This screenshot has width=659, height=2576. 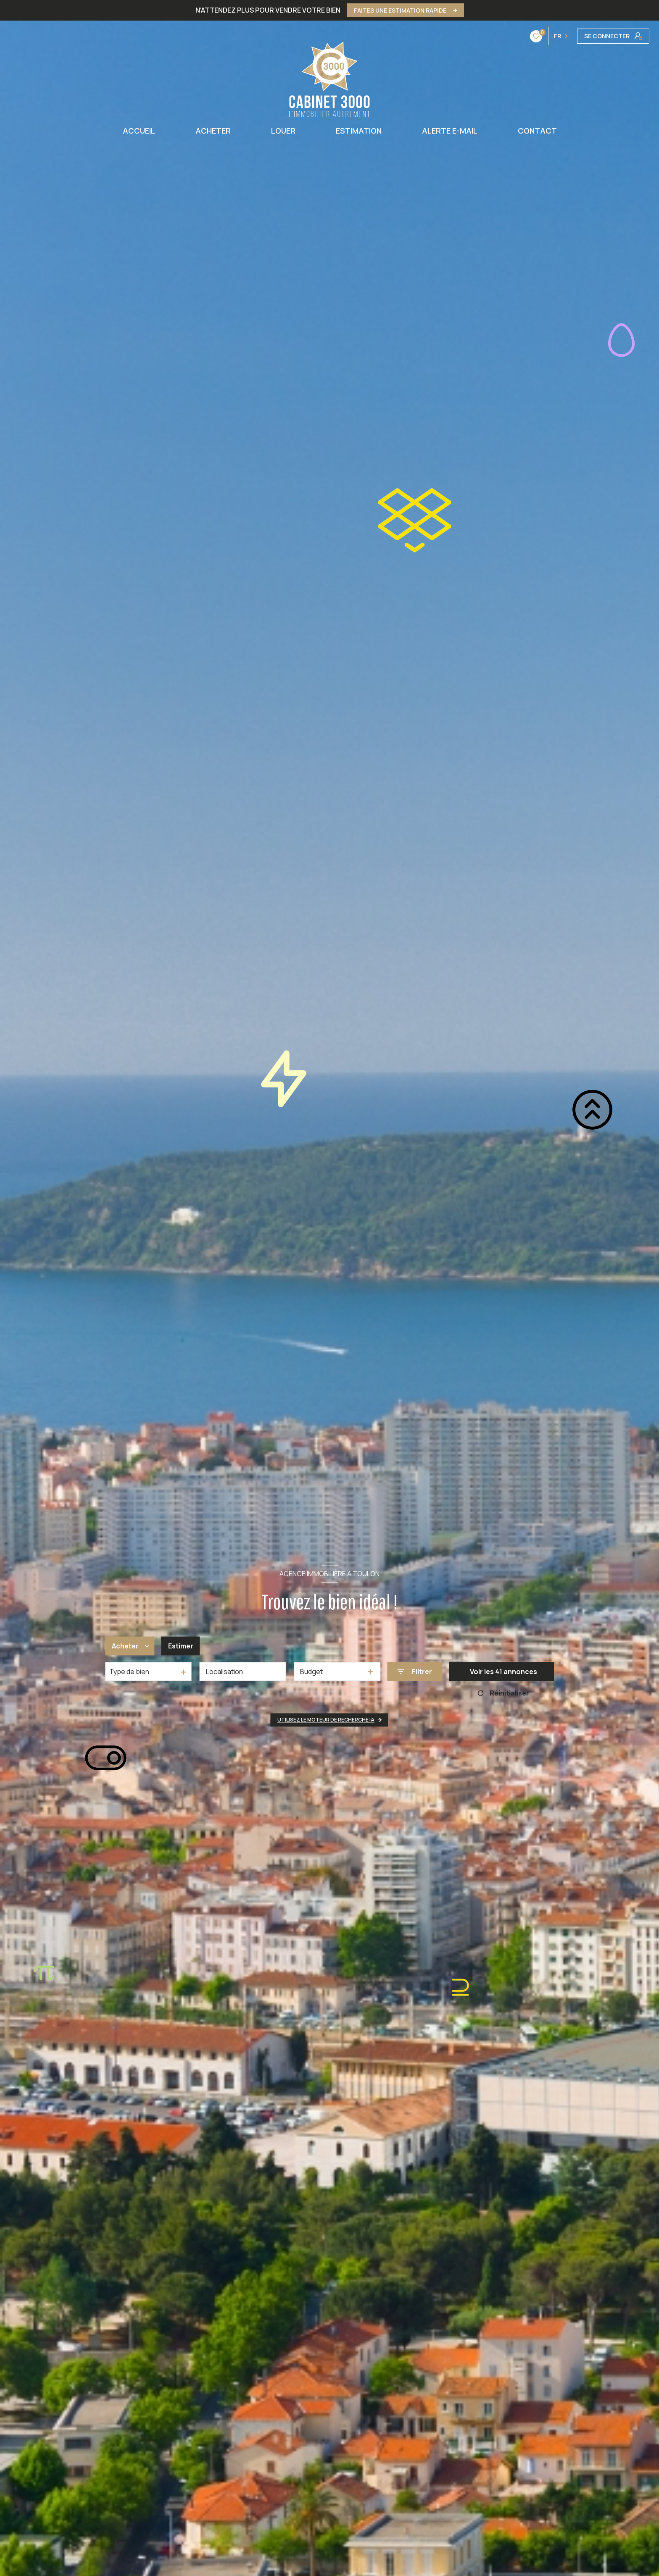 I want to click on quick actions or shortcuts, so click(x=284, y=1079).